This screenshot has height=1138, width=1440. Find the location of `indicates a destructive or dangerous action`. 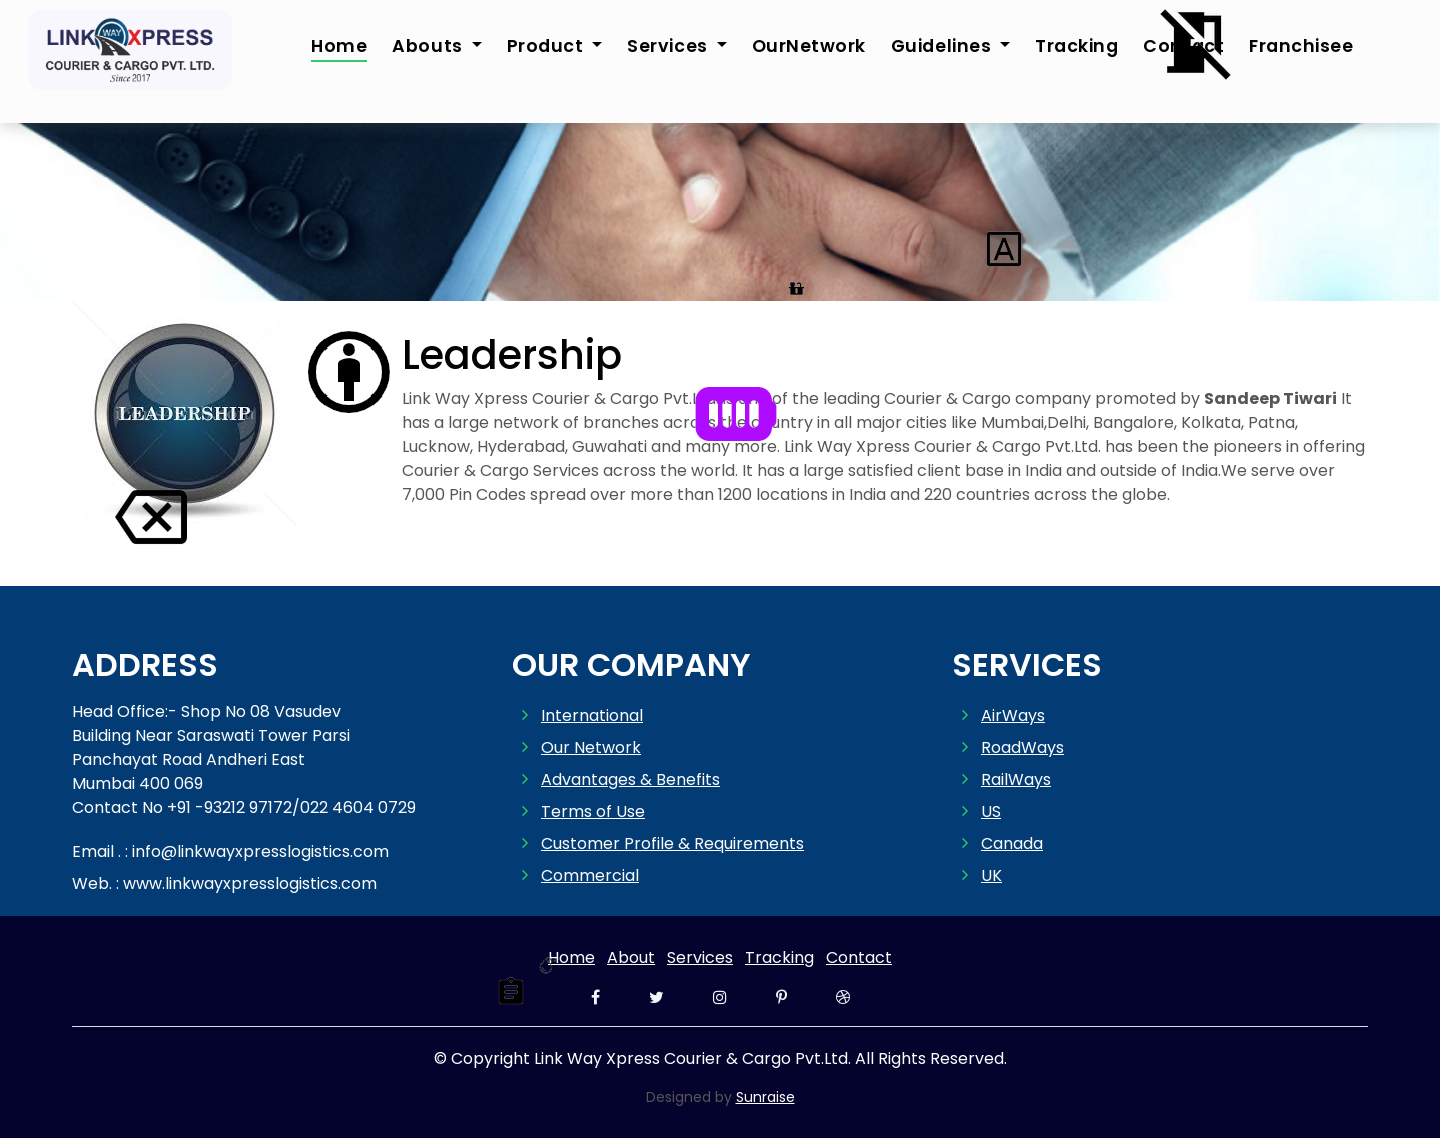

indicates a destructive or dangerous action is located at coordinates (547, 965).